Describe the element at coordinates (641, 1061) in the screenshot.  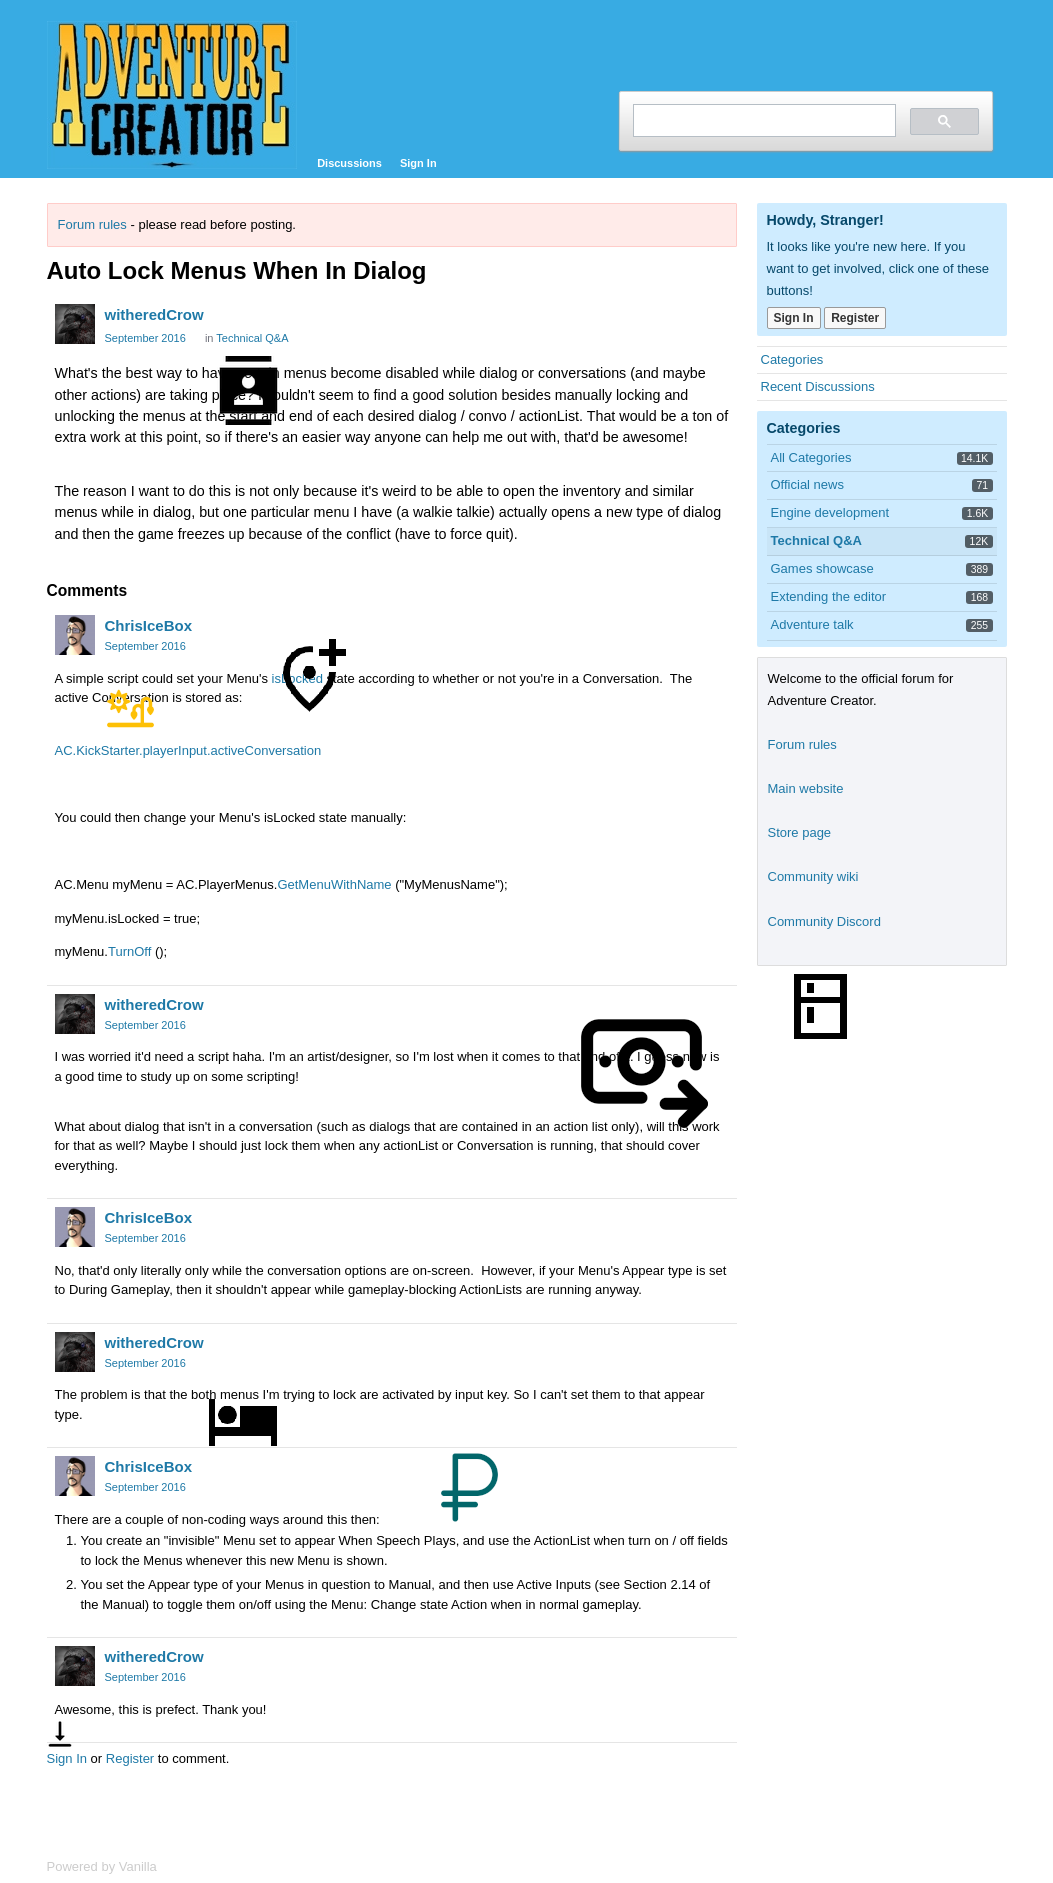
I see `transfer money or send funds` at that location.